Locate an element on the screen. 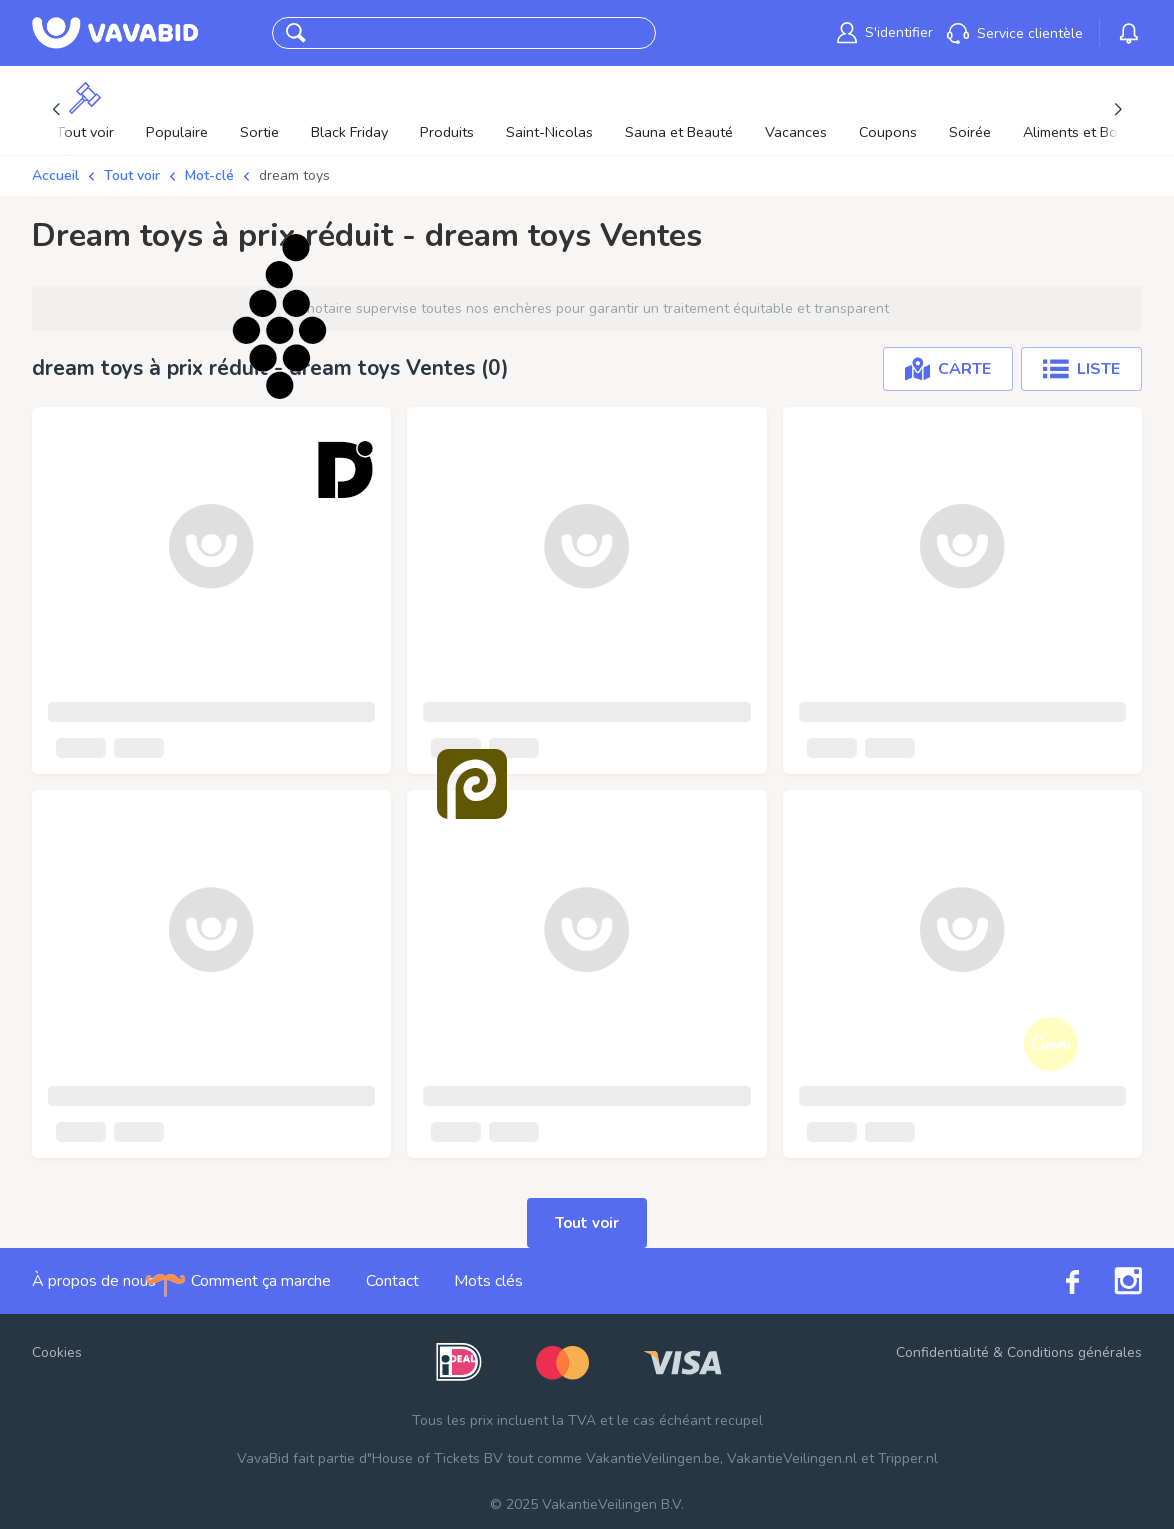 The height and width of the screenshot is (1529, 1174). handlebars.js templating library logo is located at coordinates (165, 1285).